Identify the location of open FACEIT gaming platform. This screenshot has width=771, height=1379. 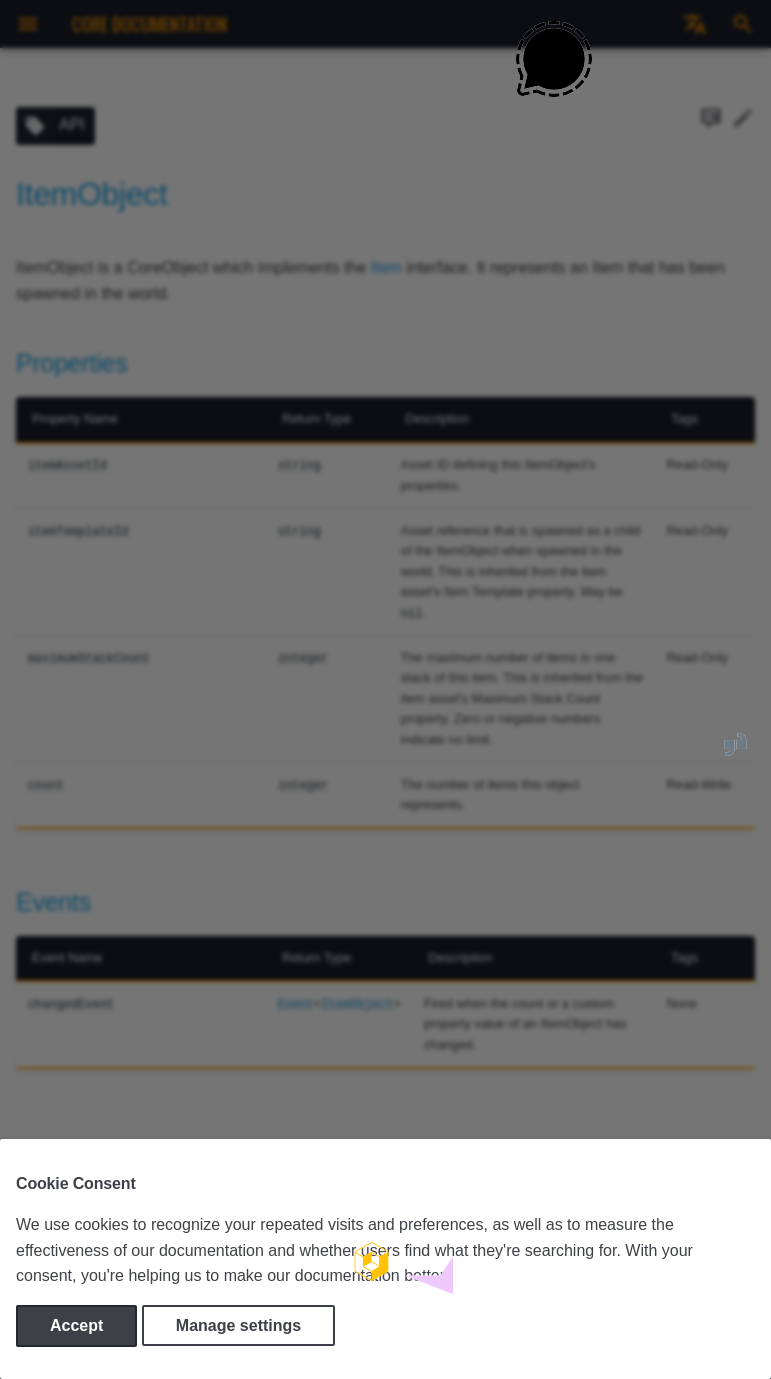
(429, 1275).